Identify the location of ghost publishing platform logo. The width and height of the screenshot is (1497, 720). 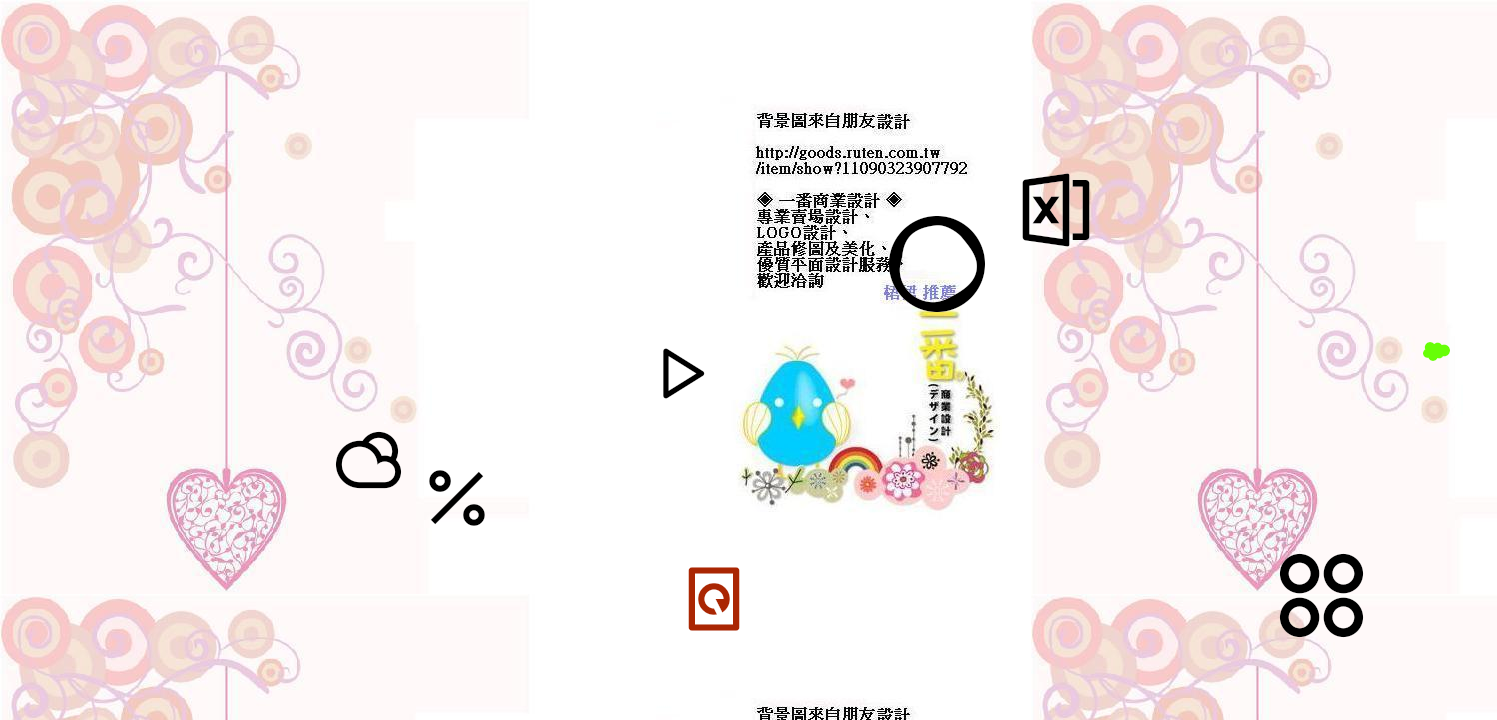
(937, 264).